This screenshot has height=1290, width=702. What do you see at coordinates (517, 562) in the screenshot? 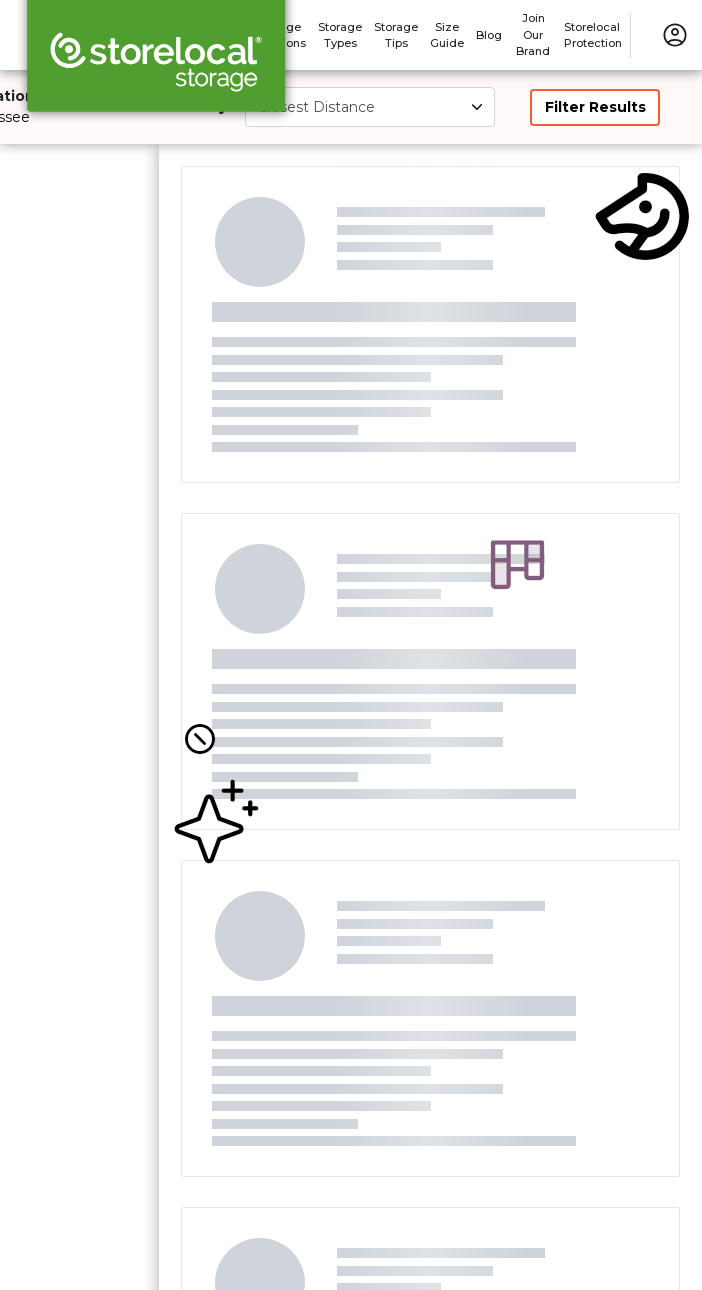
I see `view kanban board` at bounding box center [517, 562].